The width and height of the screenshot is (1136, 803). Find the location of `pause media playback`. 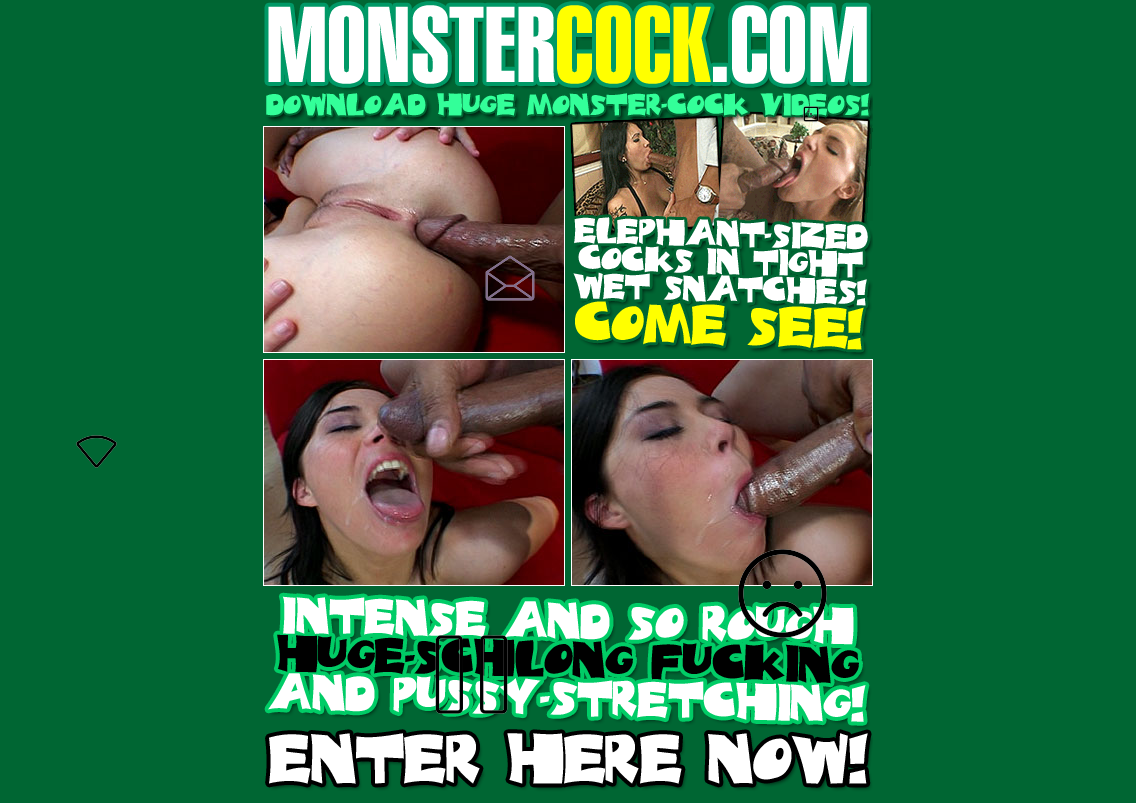

pause media playback is located at coordinates (471, 674).